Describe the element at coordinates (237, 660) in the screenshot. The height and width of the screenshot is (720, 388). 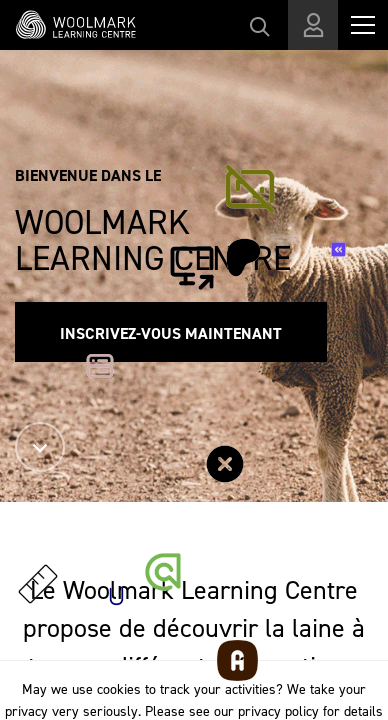
I see `select font style or text formatting option` at that location.